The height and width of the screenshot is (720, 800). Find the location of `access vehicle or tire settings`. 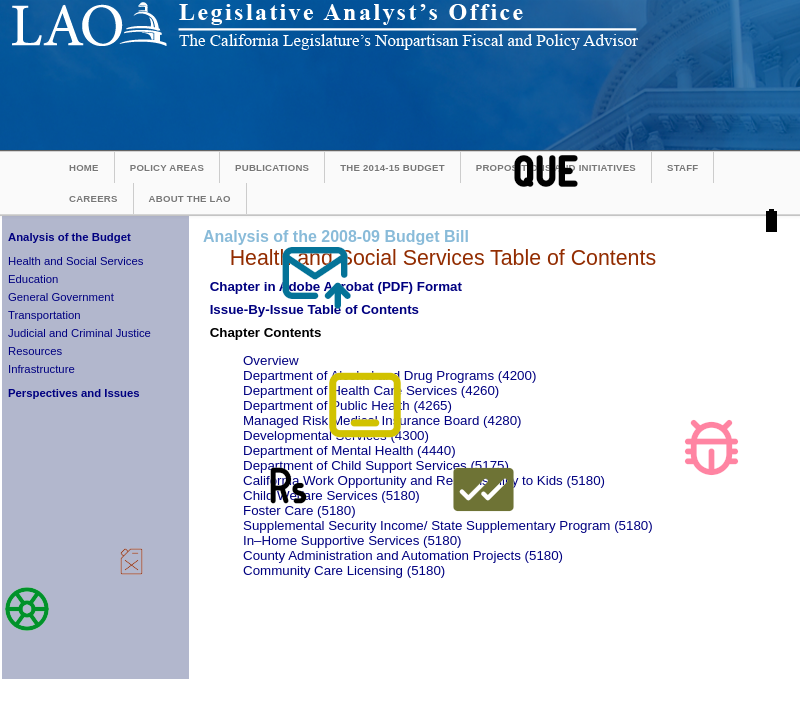

access vehicle or tire settings is located at coordinates (27, 609).